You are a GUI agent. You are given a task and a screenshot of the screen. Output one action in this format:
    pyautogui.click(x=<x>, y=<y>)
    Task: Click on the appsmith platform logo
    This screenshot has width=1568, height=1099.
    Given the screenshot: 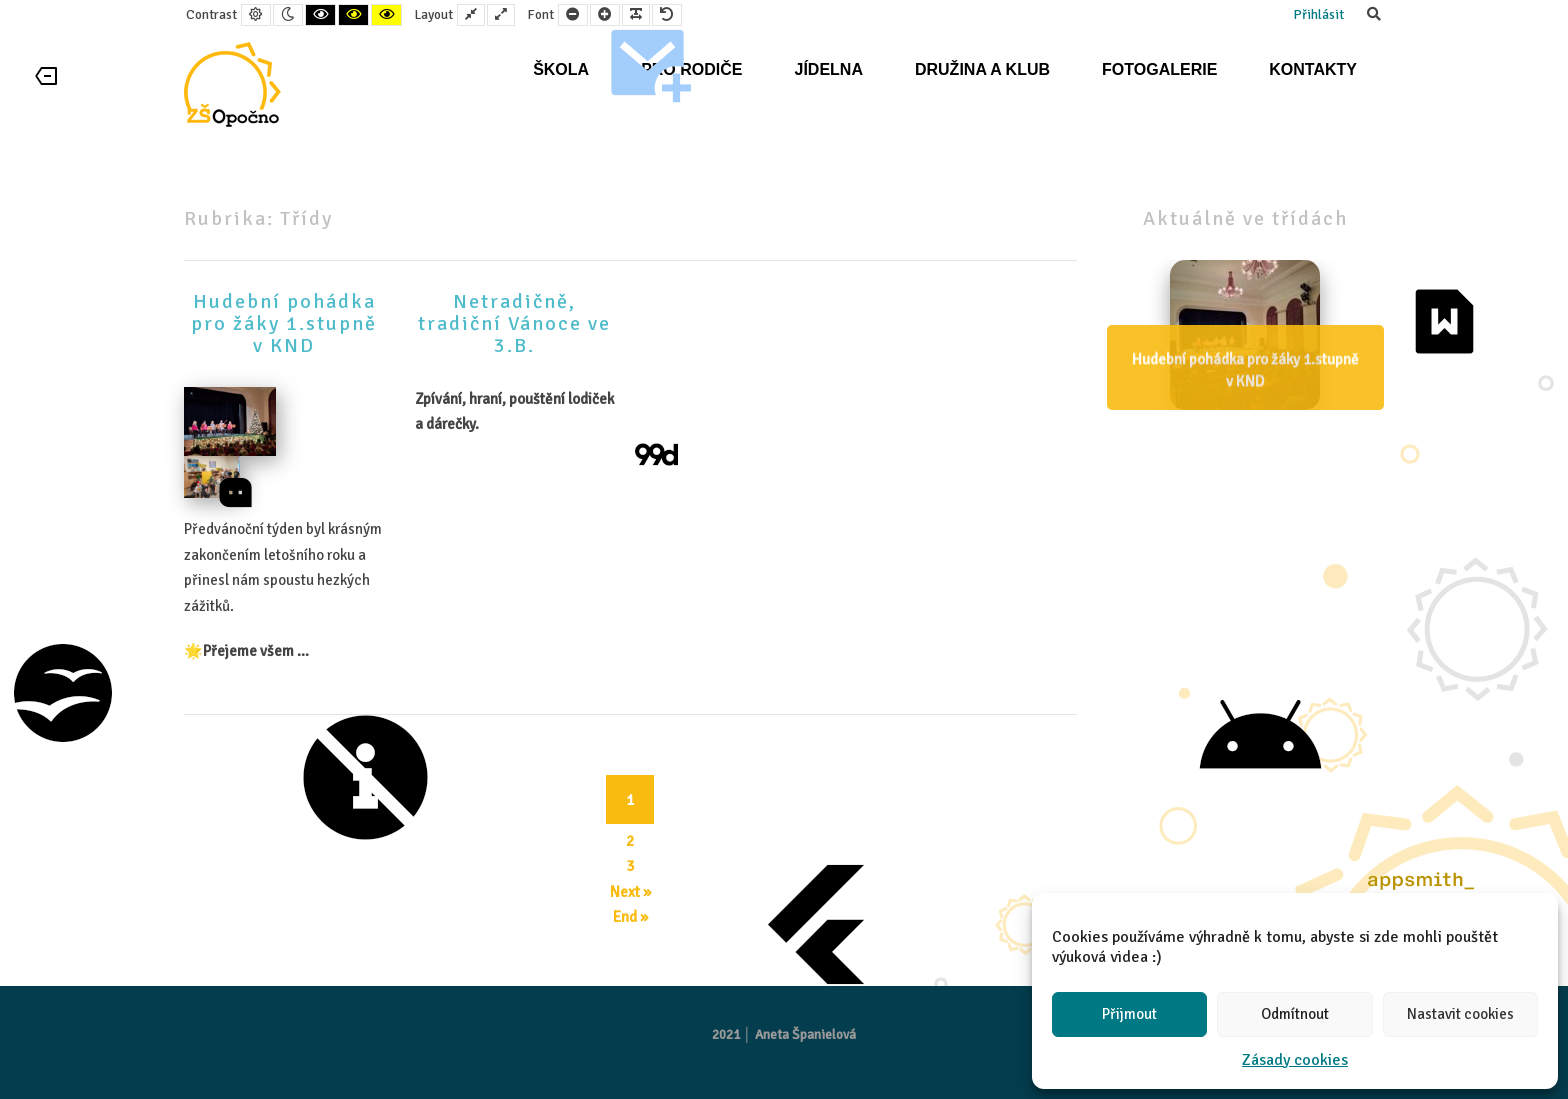 What is the action you would take?
    pyautogui.click(x=1421, y=881)
    